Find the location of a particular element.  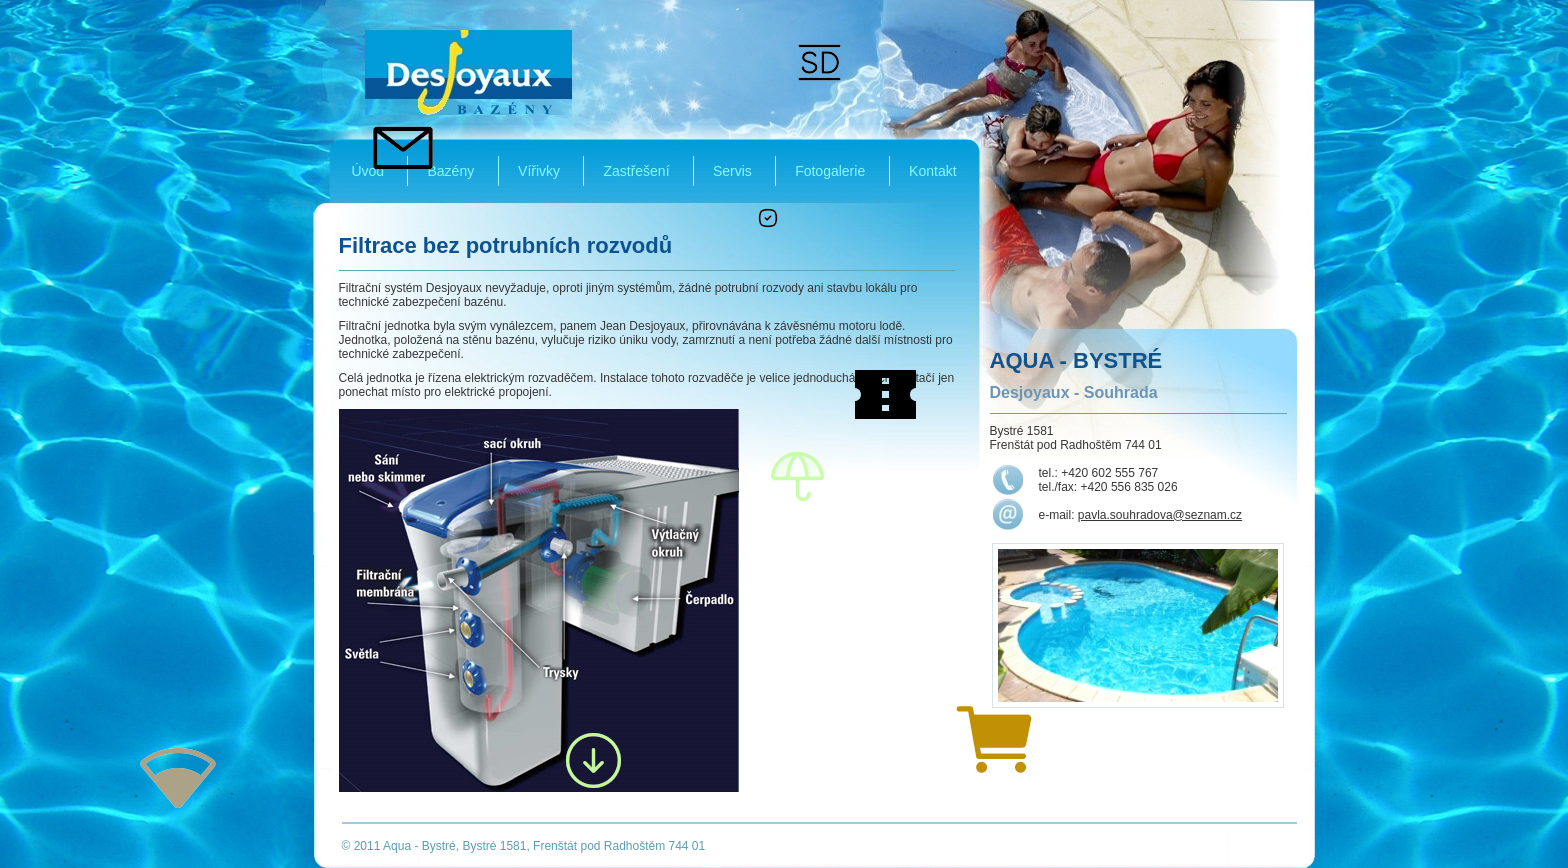

view your tickets or passes is located at coordinates (885, 394).